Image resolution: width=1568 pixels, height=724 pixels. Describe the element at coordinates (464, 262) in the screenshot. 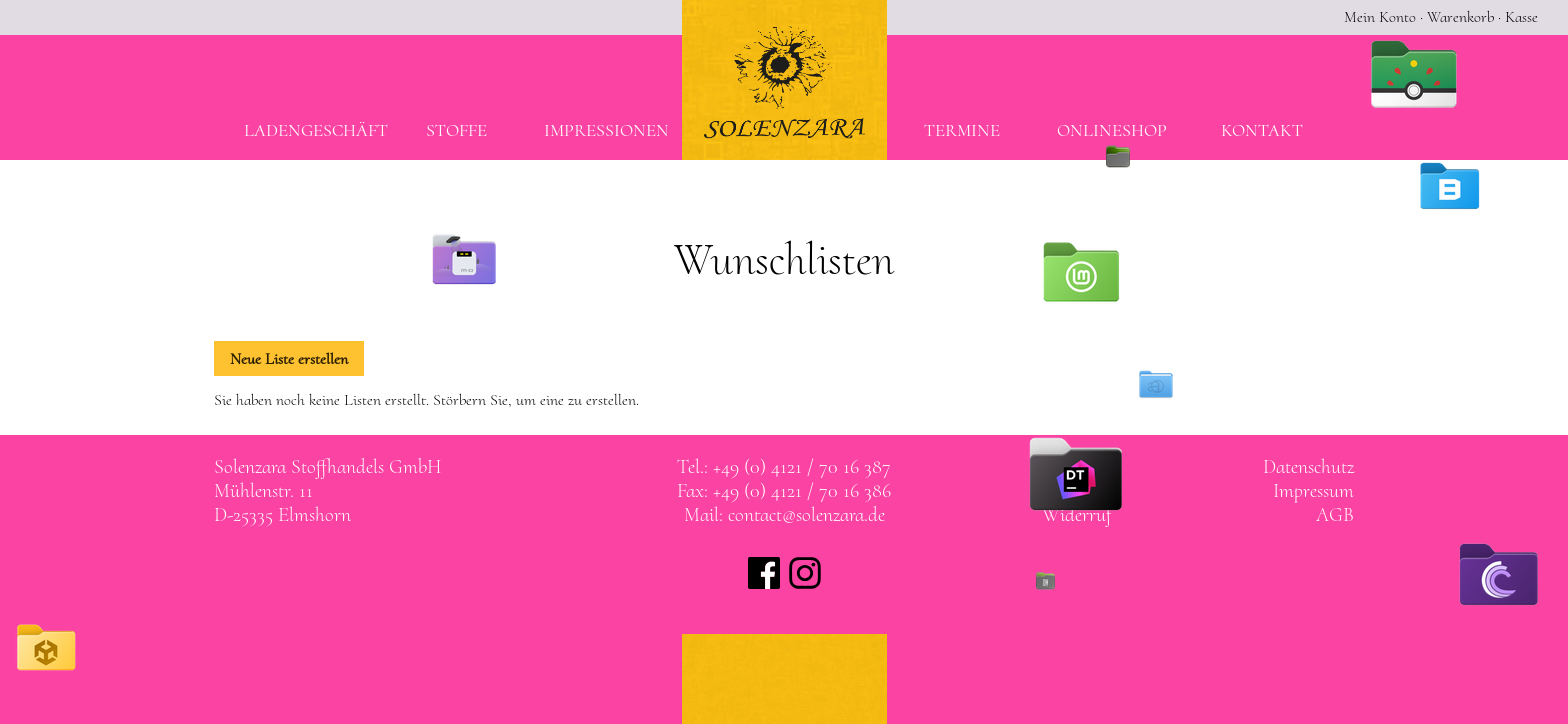

I see `open motrix download manager folder` at that location.